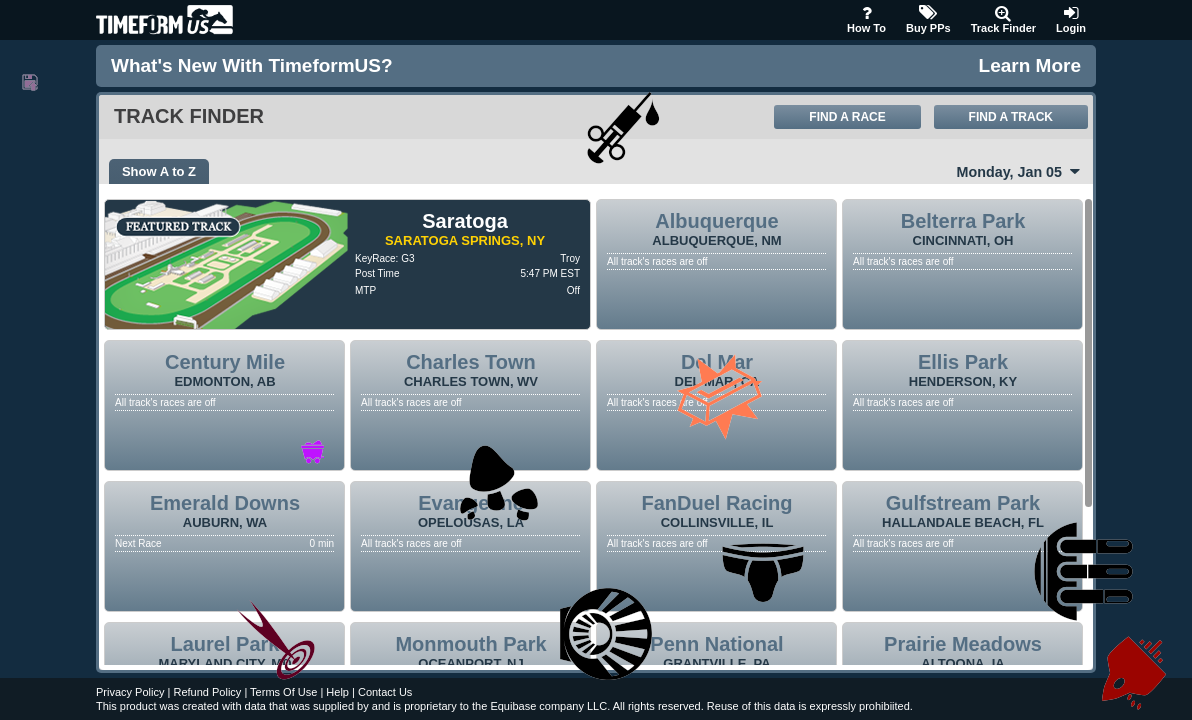  What do you see at coordinates (30, 82) in the screenshot?
I see `save your current progress` at bounding box center [30, 82].